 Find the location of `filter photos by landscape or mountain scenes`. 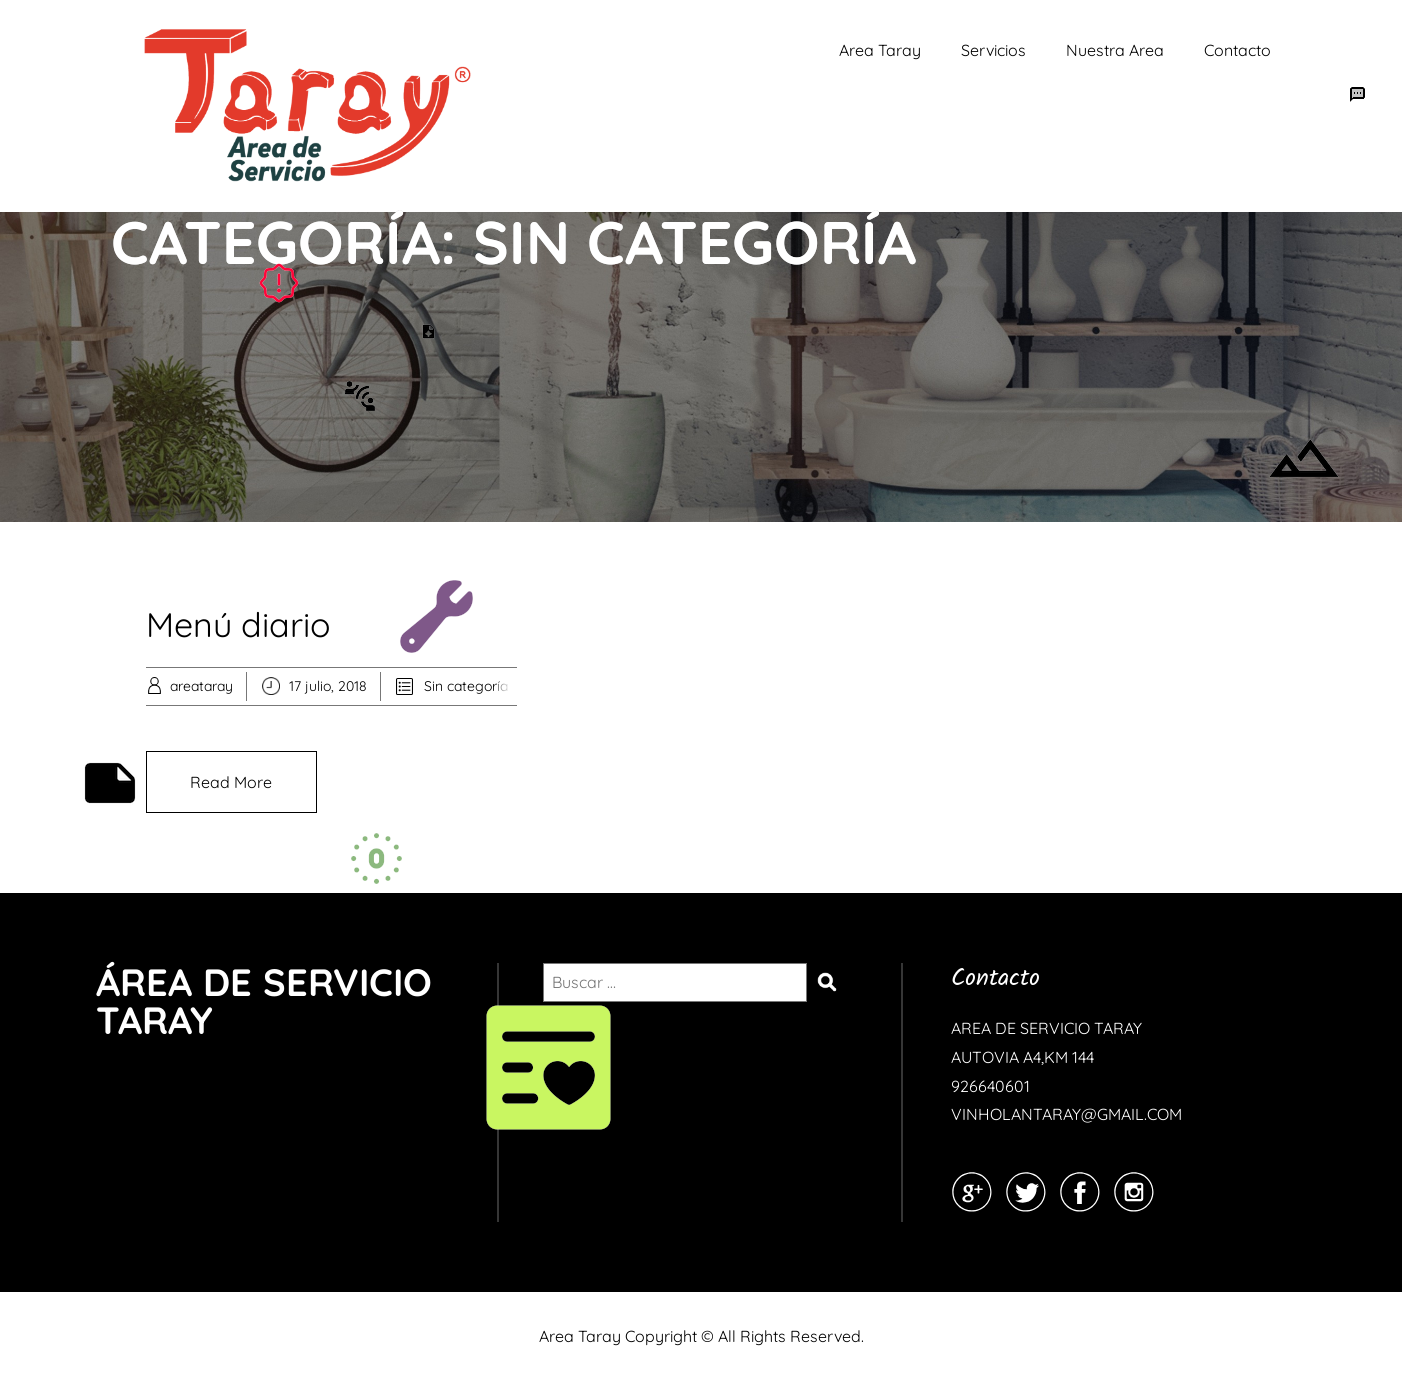

filter photos by landscape or mountain scenes is located at coordinates (1304, 458).